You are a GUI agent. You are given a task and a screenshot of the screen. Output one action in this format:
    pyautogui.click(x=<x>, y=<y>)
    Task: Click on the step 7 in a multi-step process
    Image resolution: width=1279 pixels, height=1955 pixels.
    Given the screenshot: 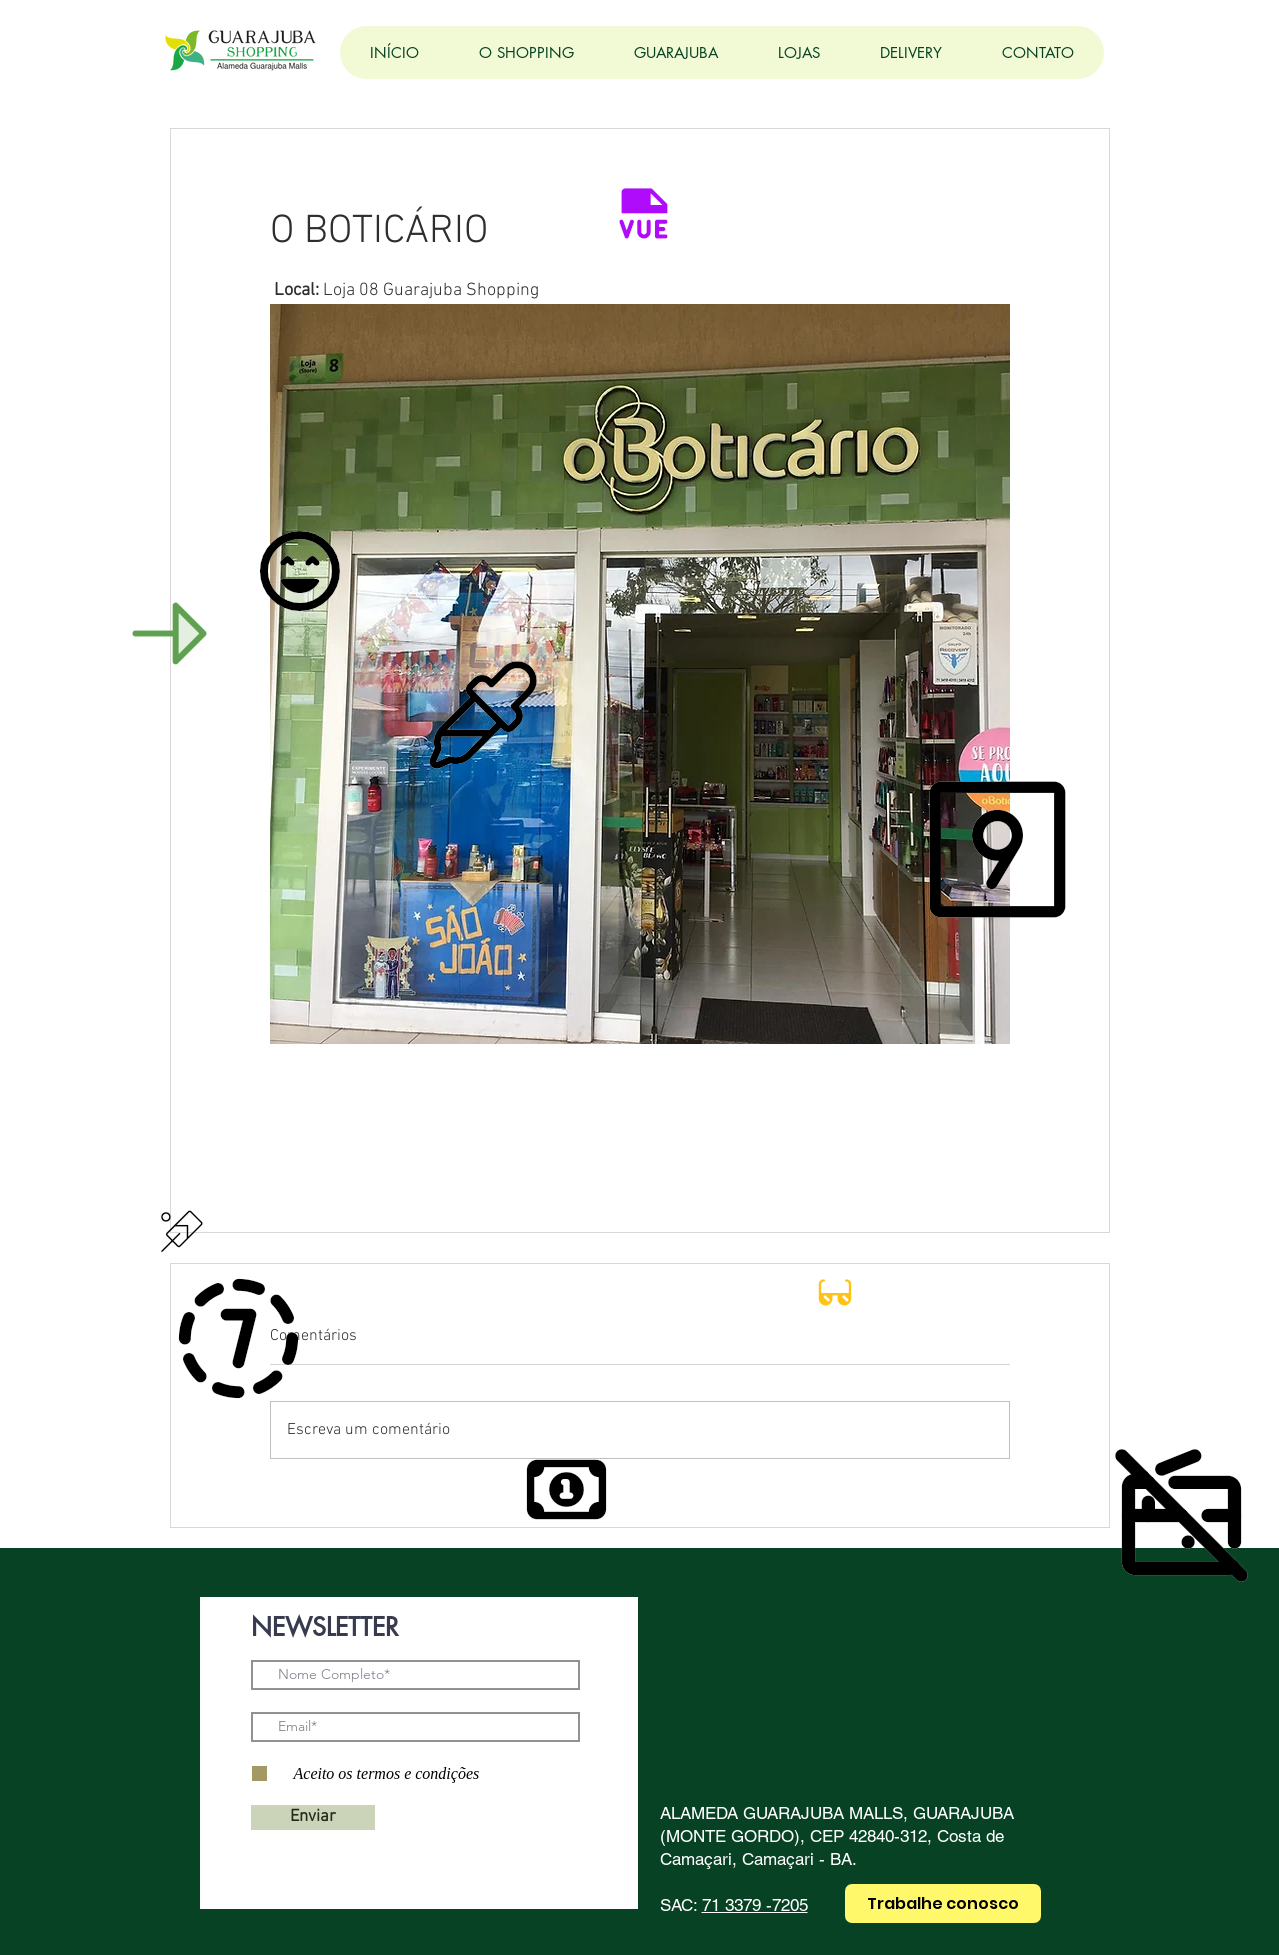 What is the action you would take?
    pyautogui.click(x=238, y=1338)
    